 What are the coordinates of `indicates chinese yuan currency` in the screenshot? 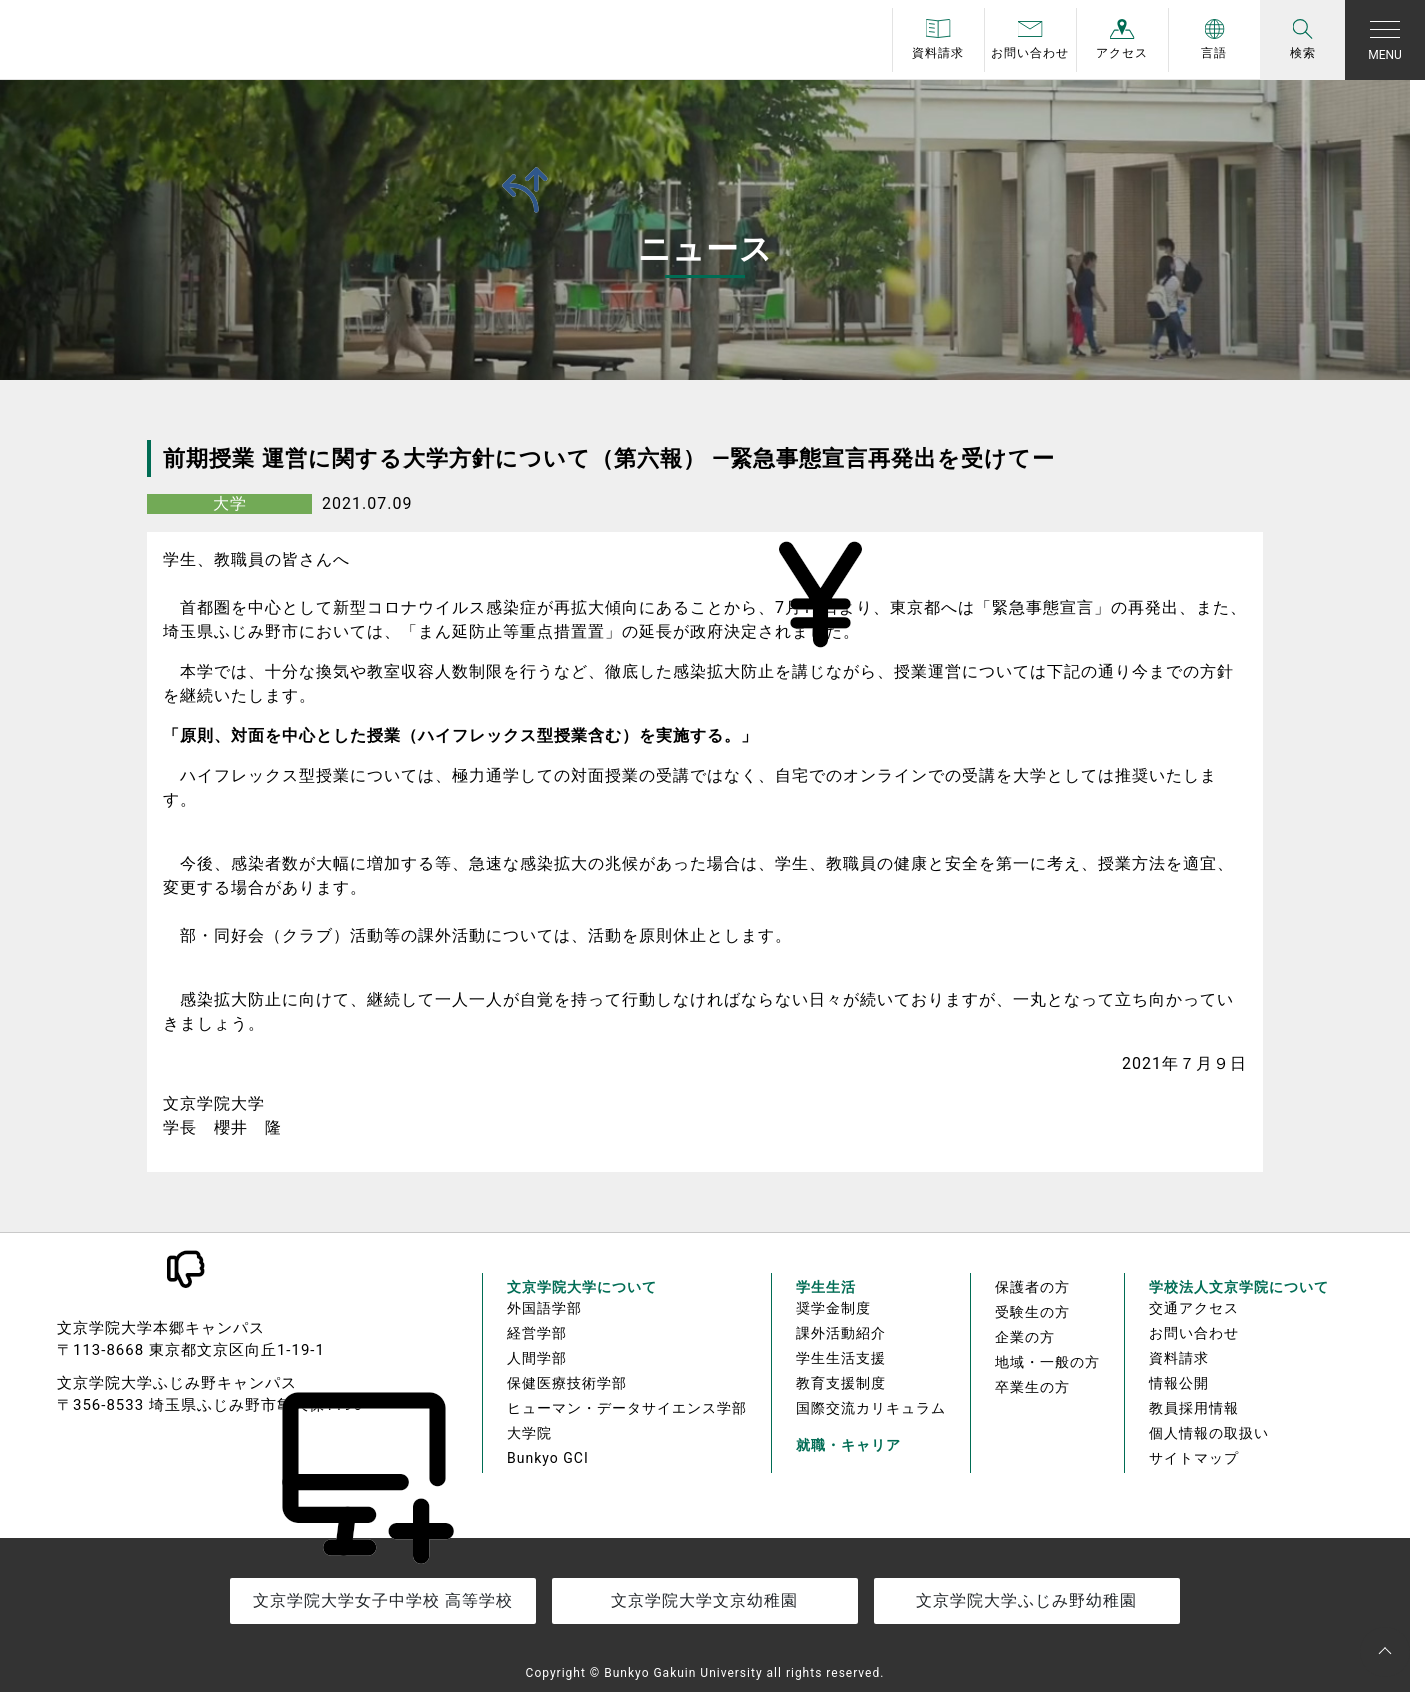 It's located at (820, 594).